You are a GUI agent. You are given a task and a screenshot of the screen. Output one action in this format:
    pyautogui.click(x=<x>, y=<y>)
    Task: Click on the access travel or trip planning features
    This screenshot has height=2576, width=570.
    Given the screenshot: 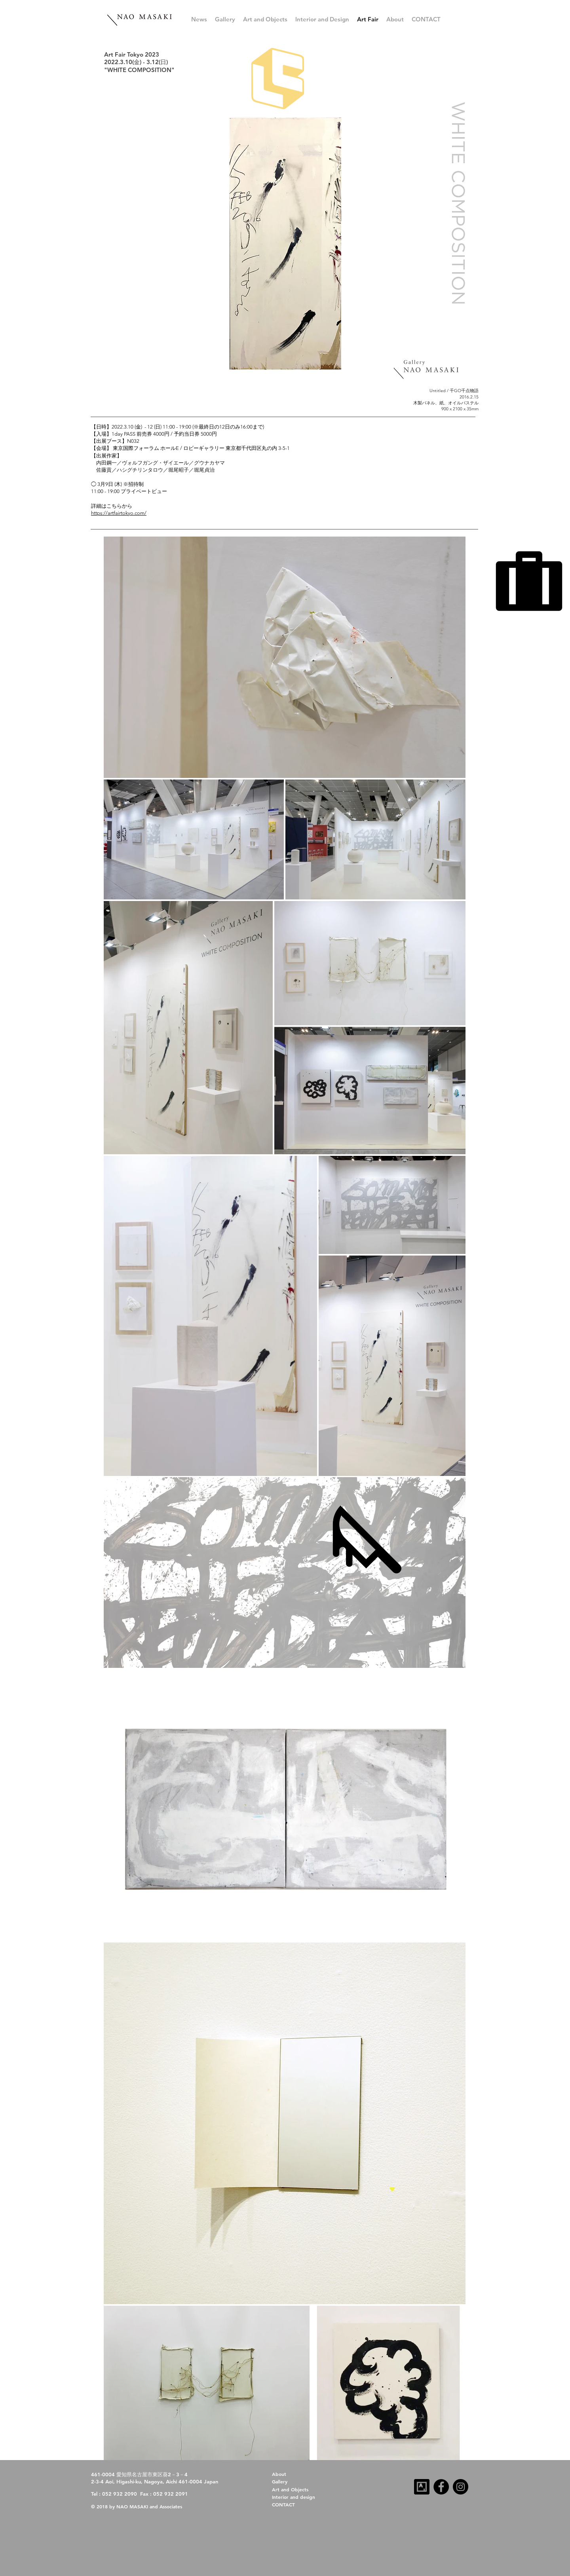 What is the action you would take?
    pyautogui.click(x=529, y=581)
    